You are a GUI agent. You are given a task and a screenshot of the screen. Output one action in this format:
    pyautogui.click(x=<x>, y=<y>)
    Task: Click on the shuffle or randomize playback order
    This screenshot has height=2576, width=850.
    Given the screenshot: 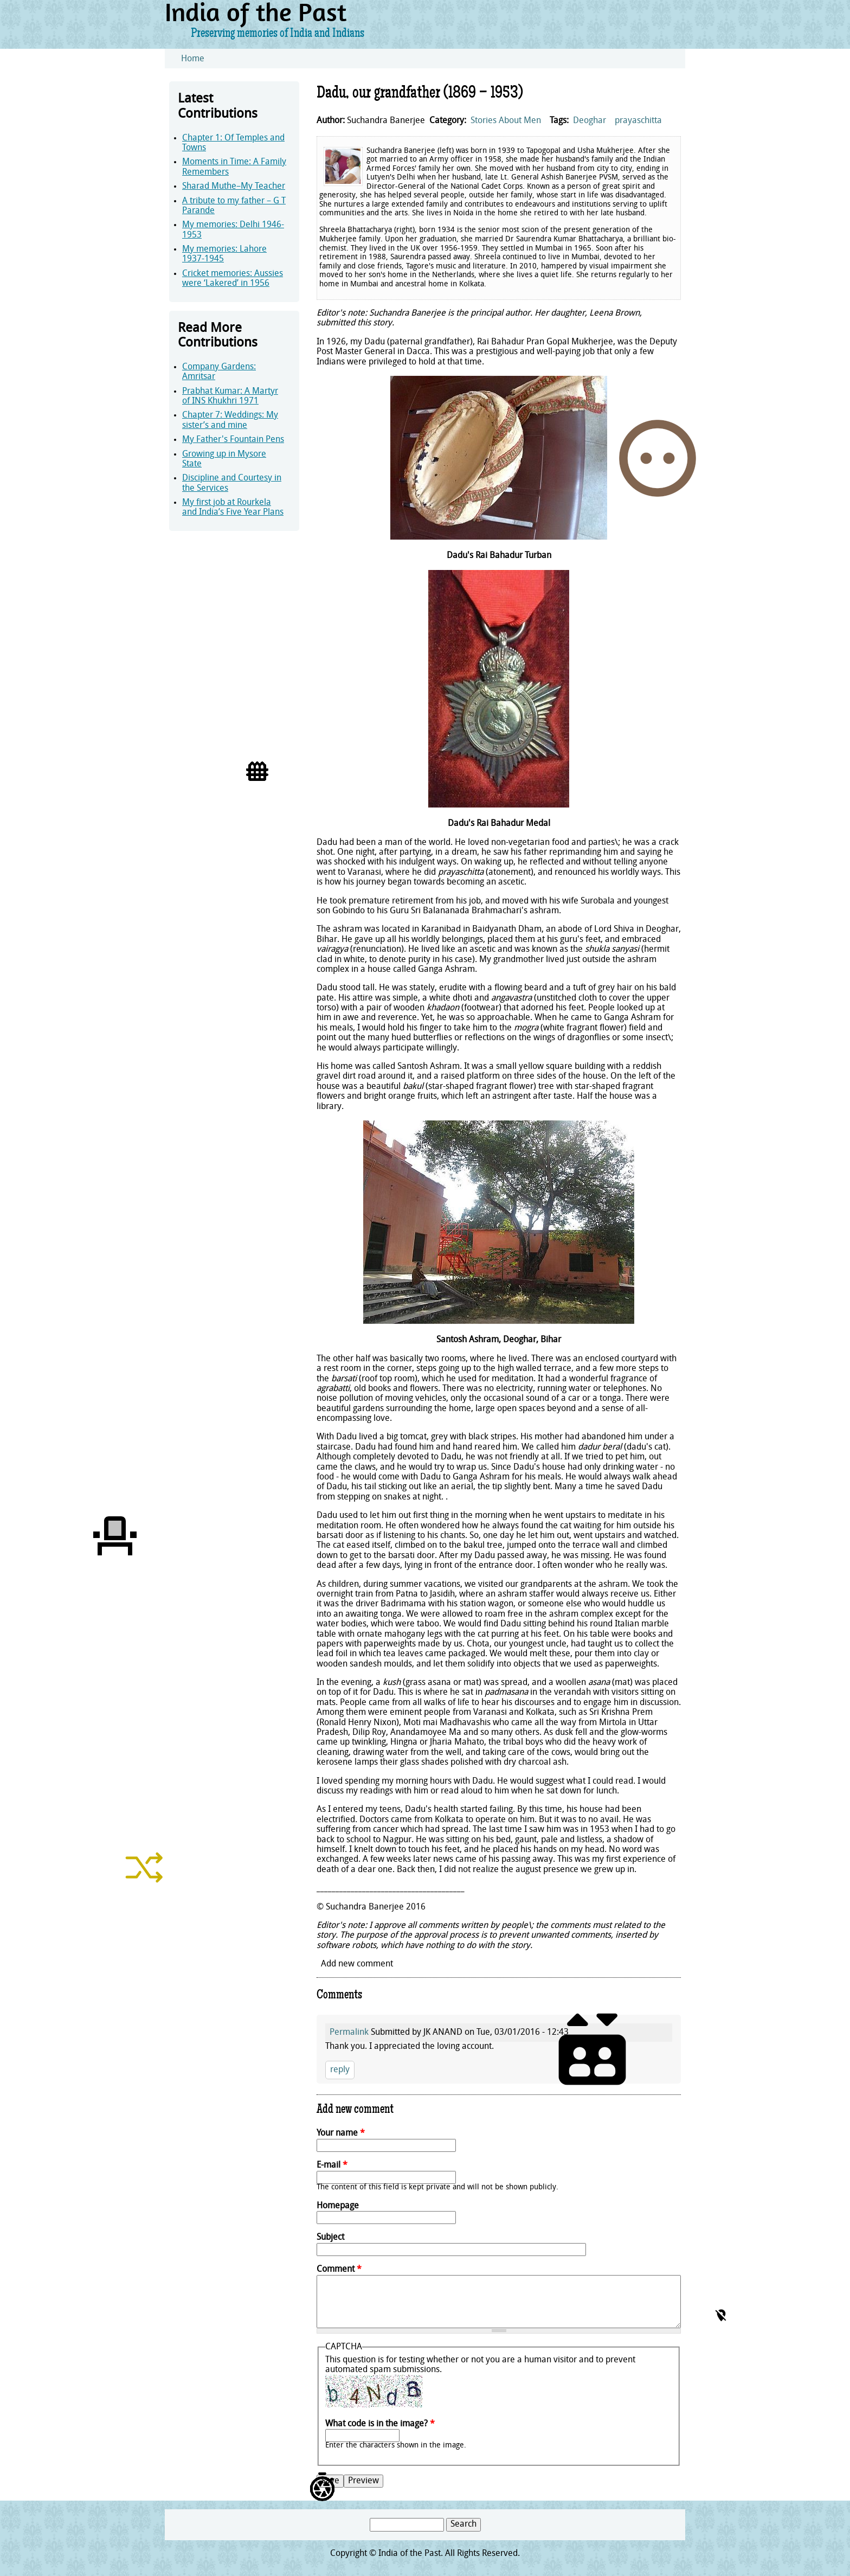 What is the action you would take?
    pyautogui.click(x=143, y=1867)
    